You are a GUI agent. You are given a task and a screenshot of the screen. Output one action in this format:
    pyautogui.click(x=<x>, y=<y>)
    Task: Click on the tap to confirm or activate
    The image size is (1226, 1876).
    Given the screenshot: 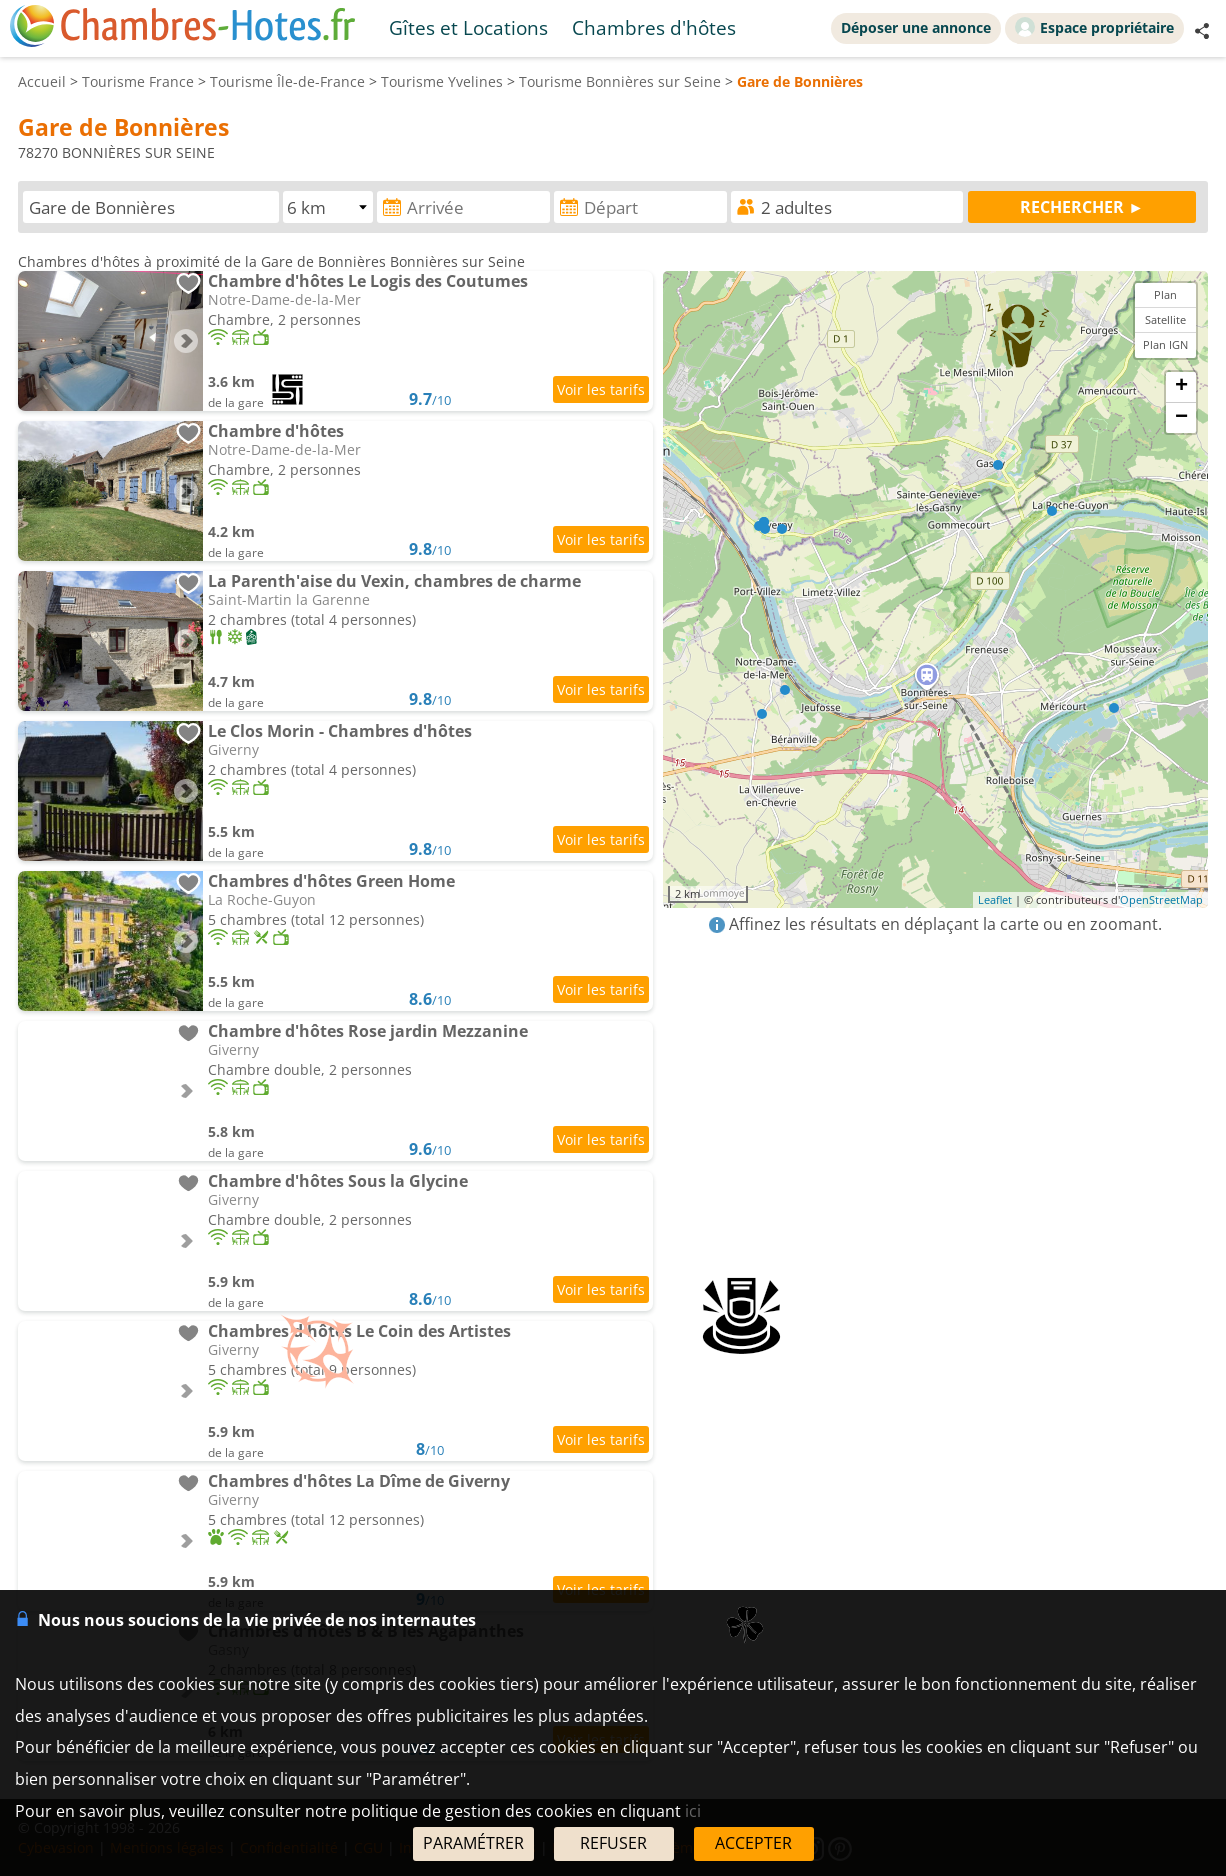 What is the action you would take?
    pyautogui.click(x=741, y=1316)
    